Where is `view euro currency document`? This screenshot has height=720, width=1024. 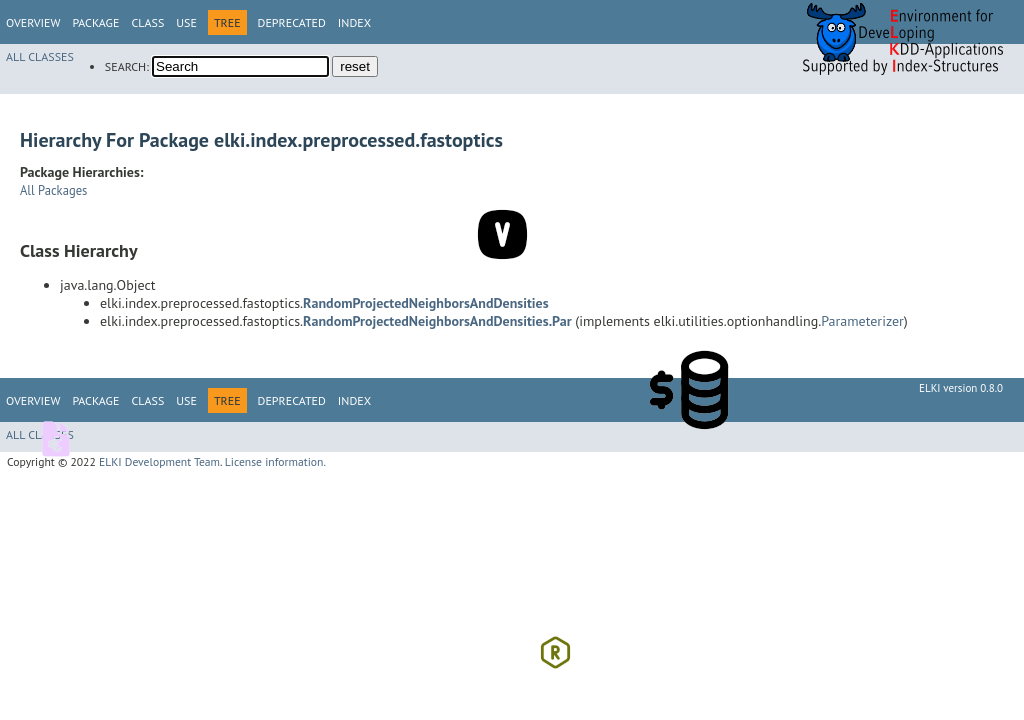
view euro currency document is located at coordinates (56, 439).